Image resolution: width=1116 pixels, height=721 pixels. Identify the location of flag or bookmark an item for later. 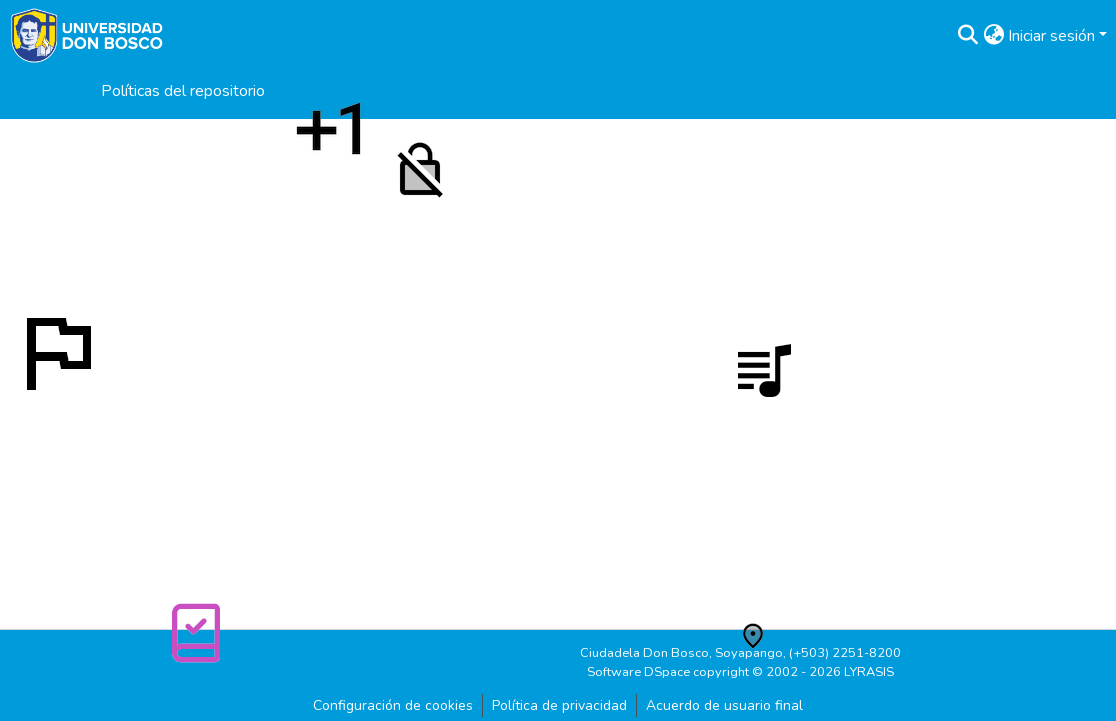
(57, 352).